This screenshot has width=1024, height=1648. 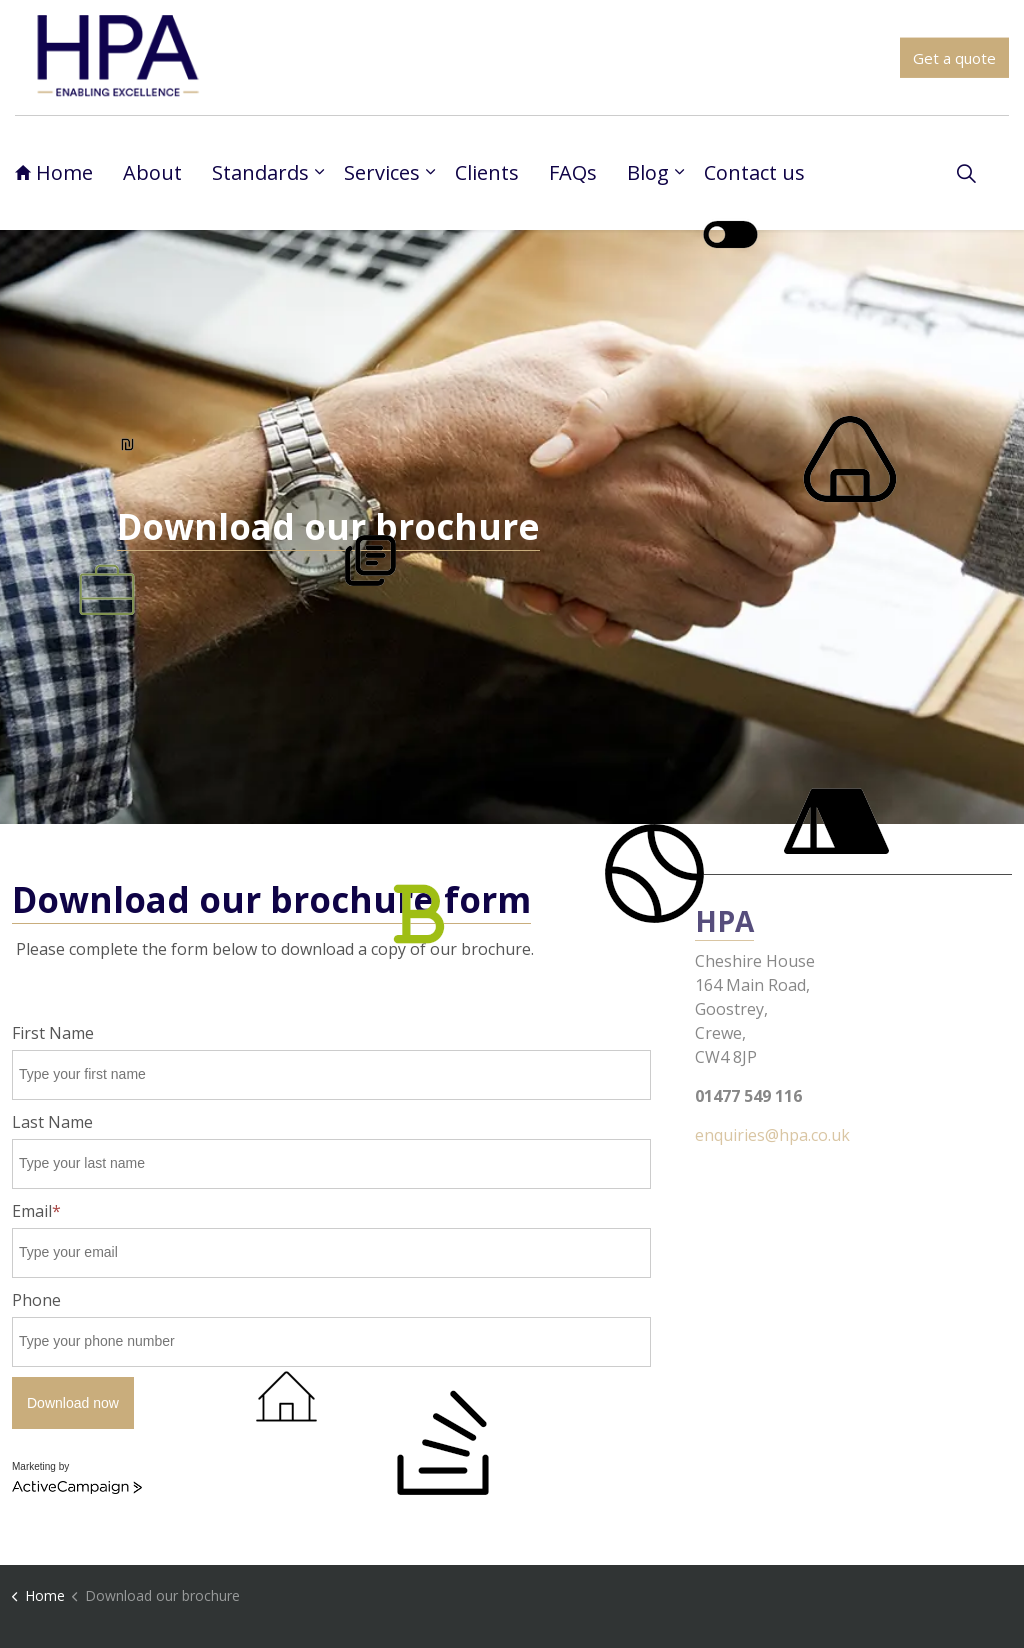 What do you see at coordinates (286, 1397) in the screenshot?
I see `navigate to home screen` at bounding box center [286, 1397].